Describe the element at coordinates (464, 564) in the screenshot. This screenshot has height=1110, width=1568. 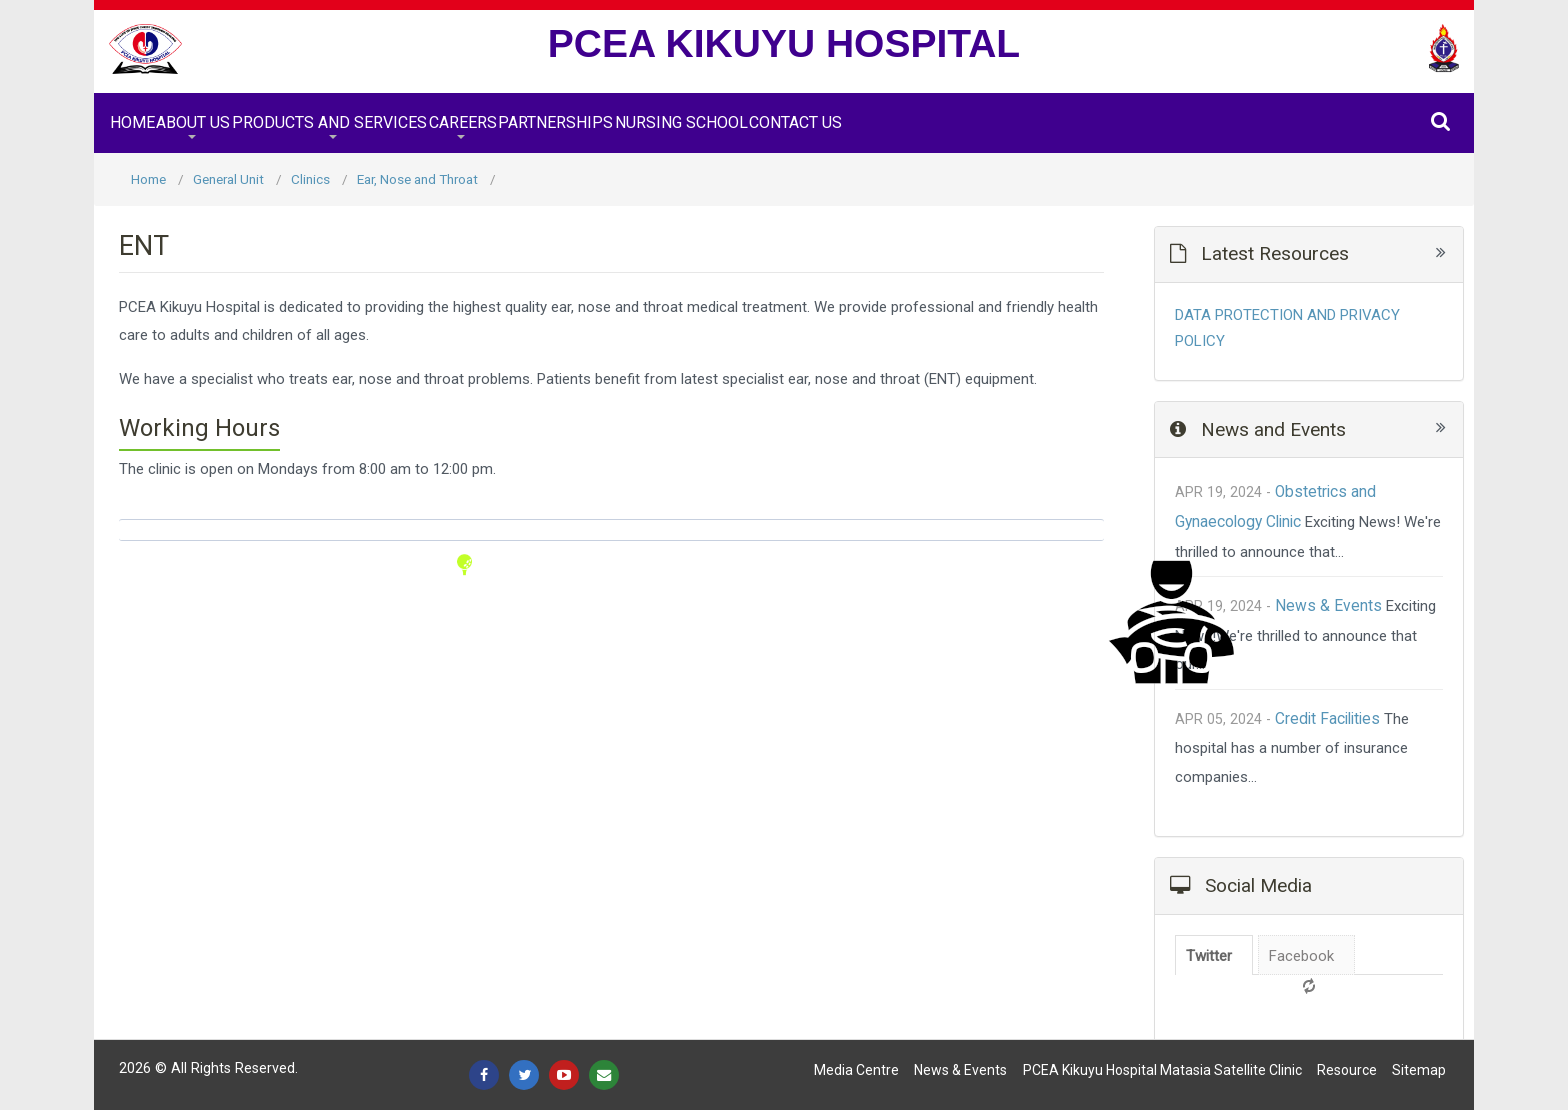
I see `access golf game or mini-golf feature` at that location.